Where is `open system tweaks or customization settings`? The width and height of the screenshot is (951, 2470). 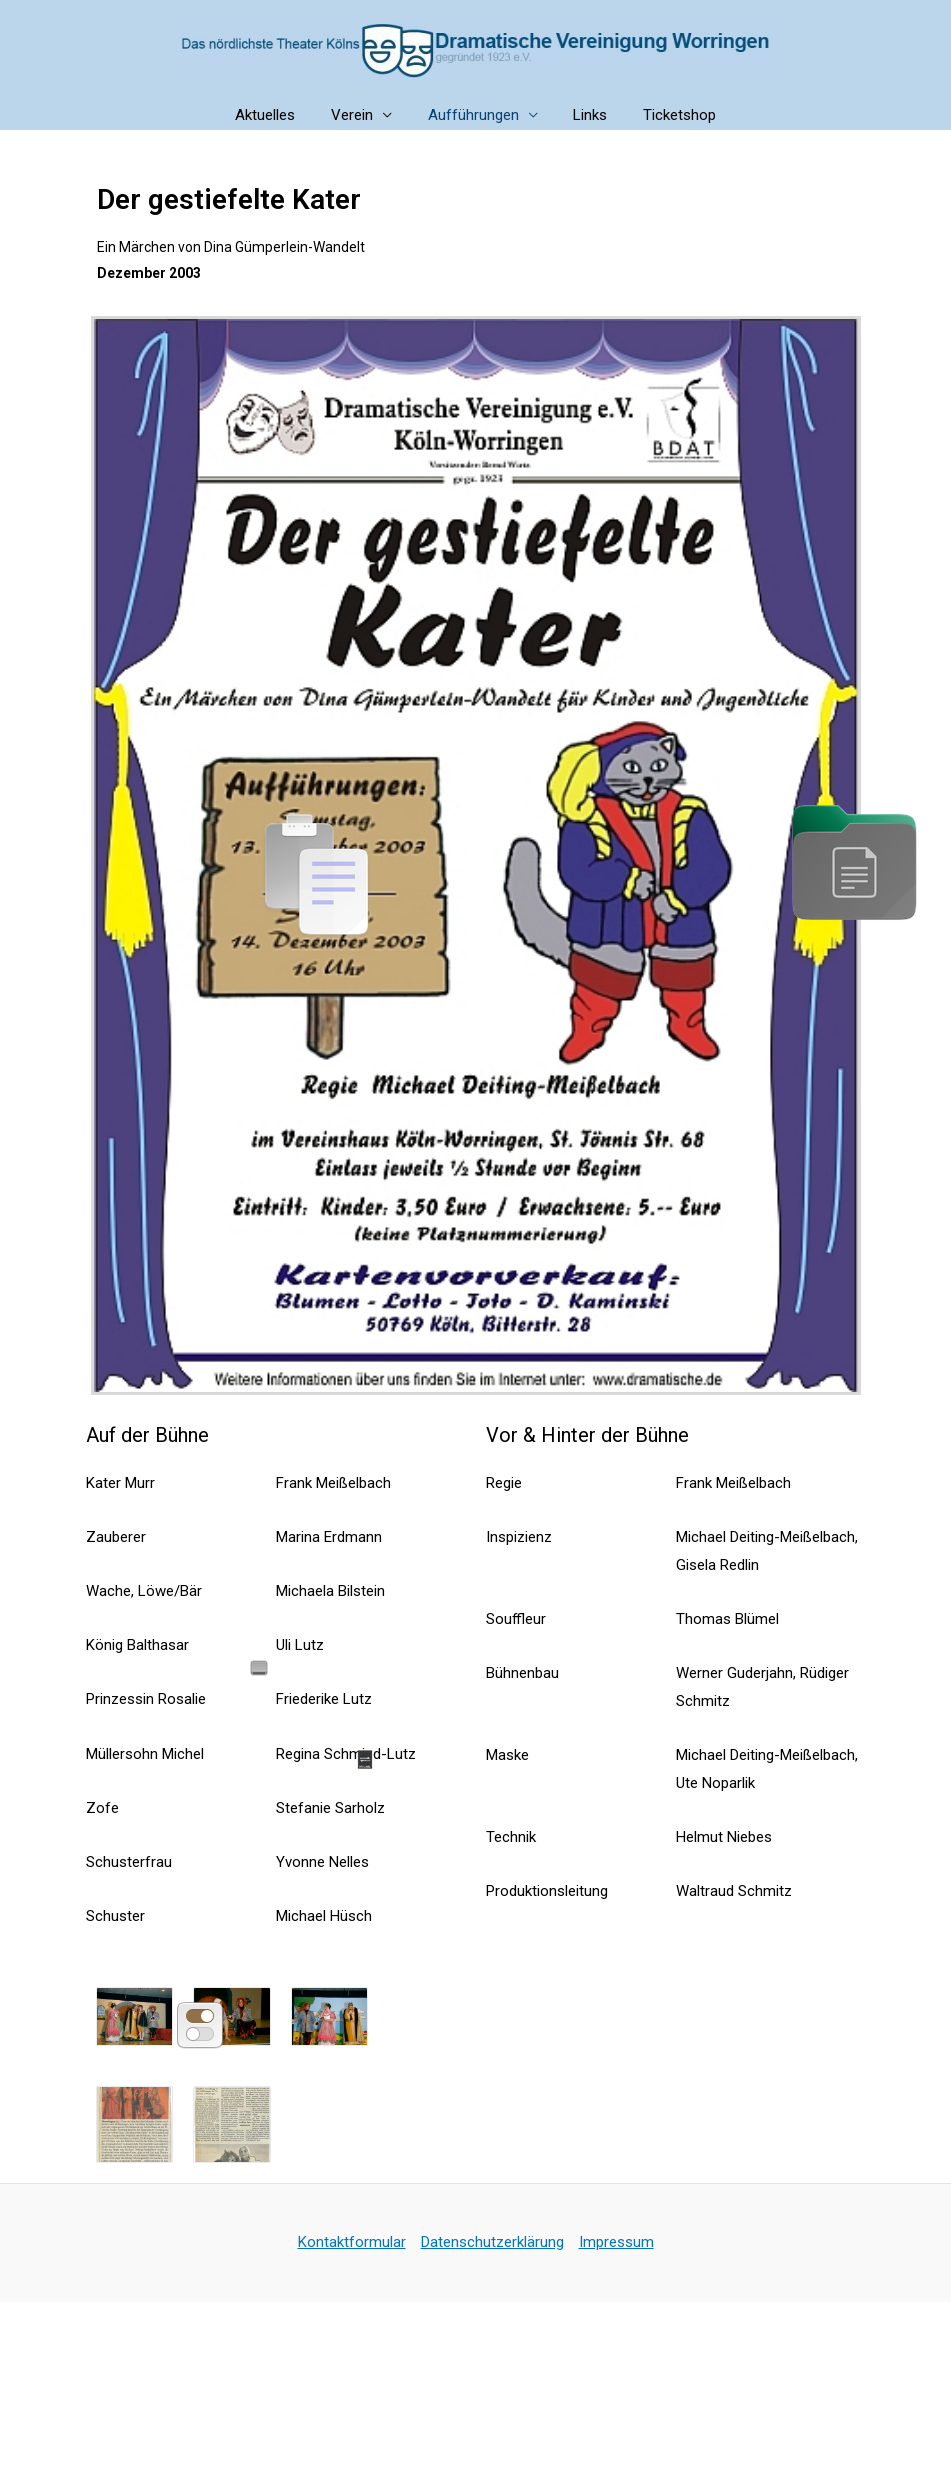 open system tweaks or customization settings is located at coordinates (200, 2025).